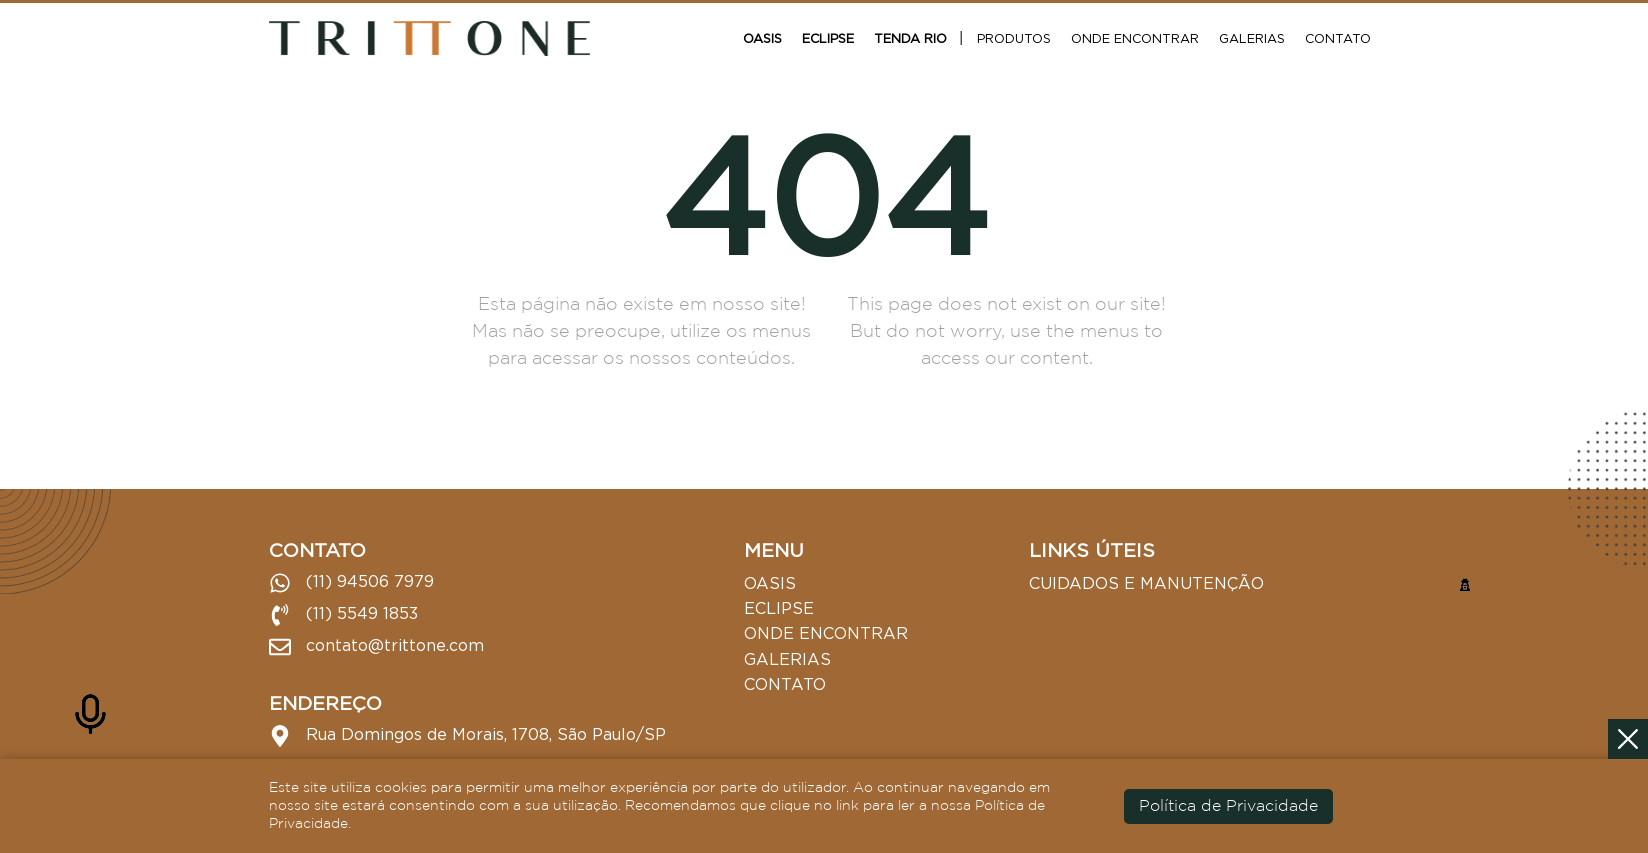 The height and width of the screenshot is (853, 1648). What do you see at coordinates (1465, 585) in the screenshot?
I see `access incognito or private browsing mode` at bounding box center [1465, 585].